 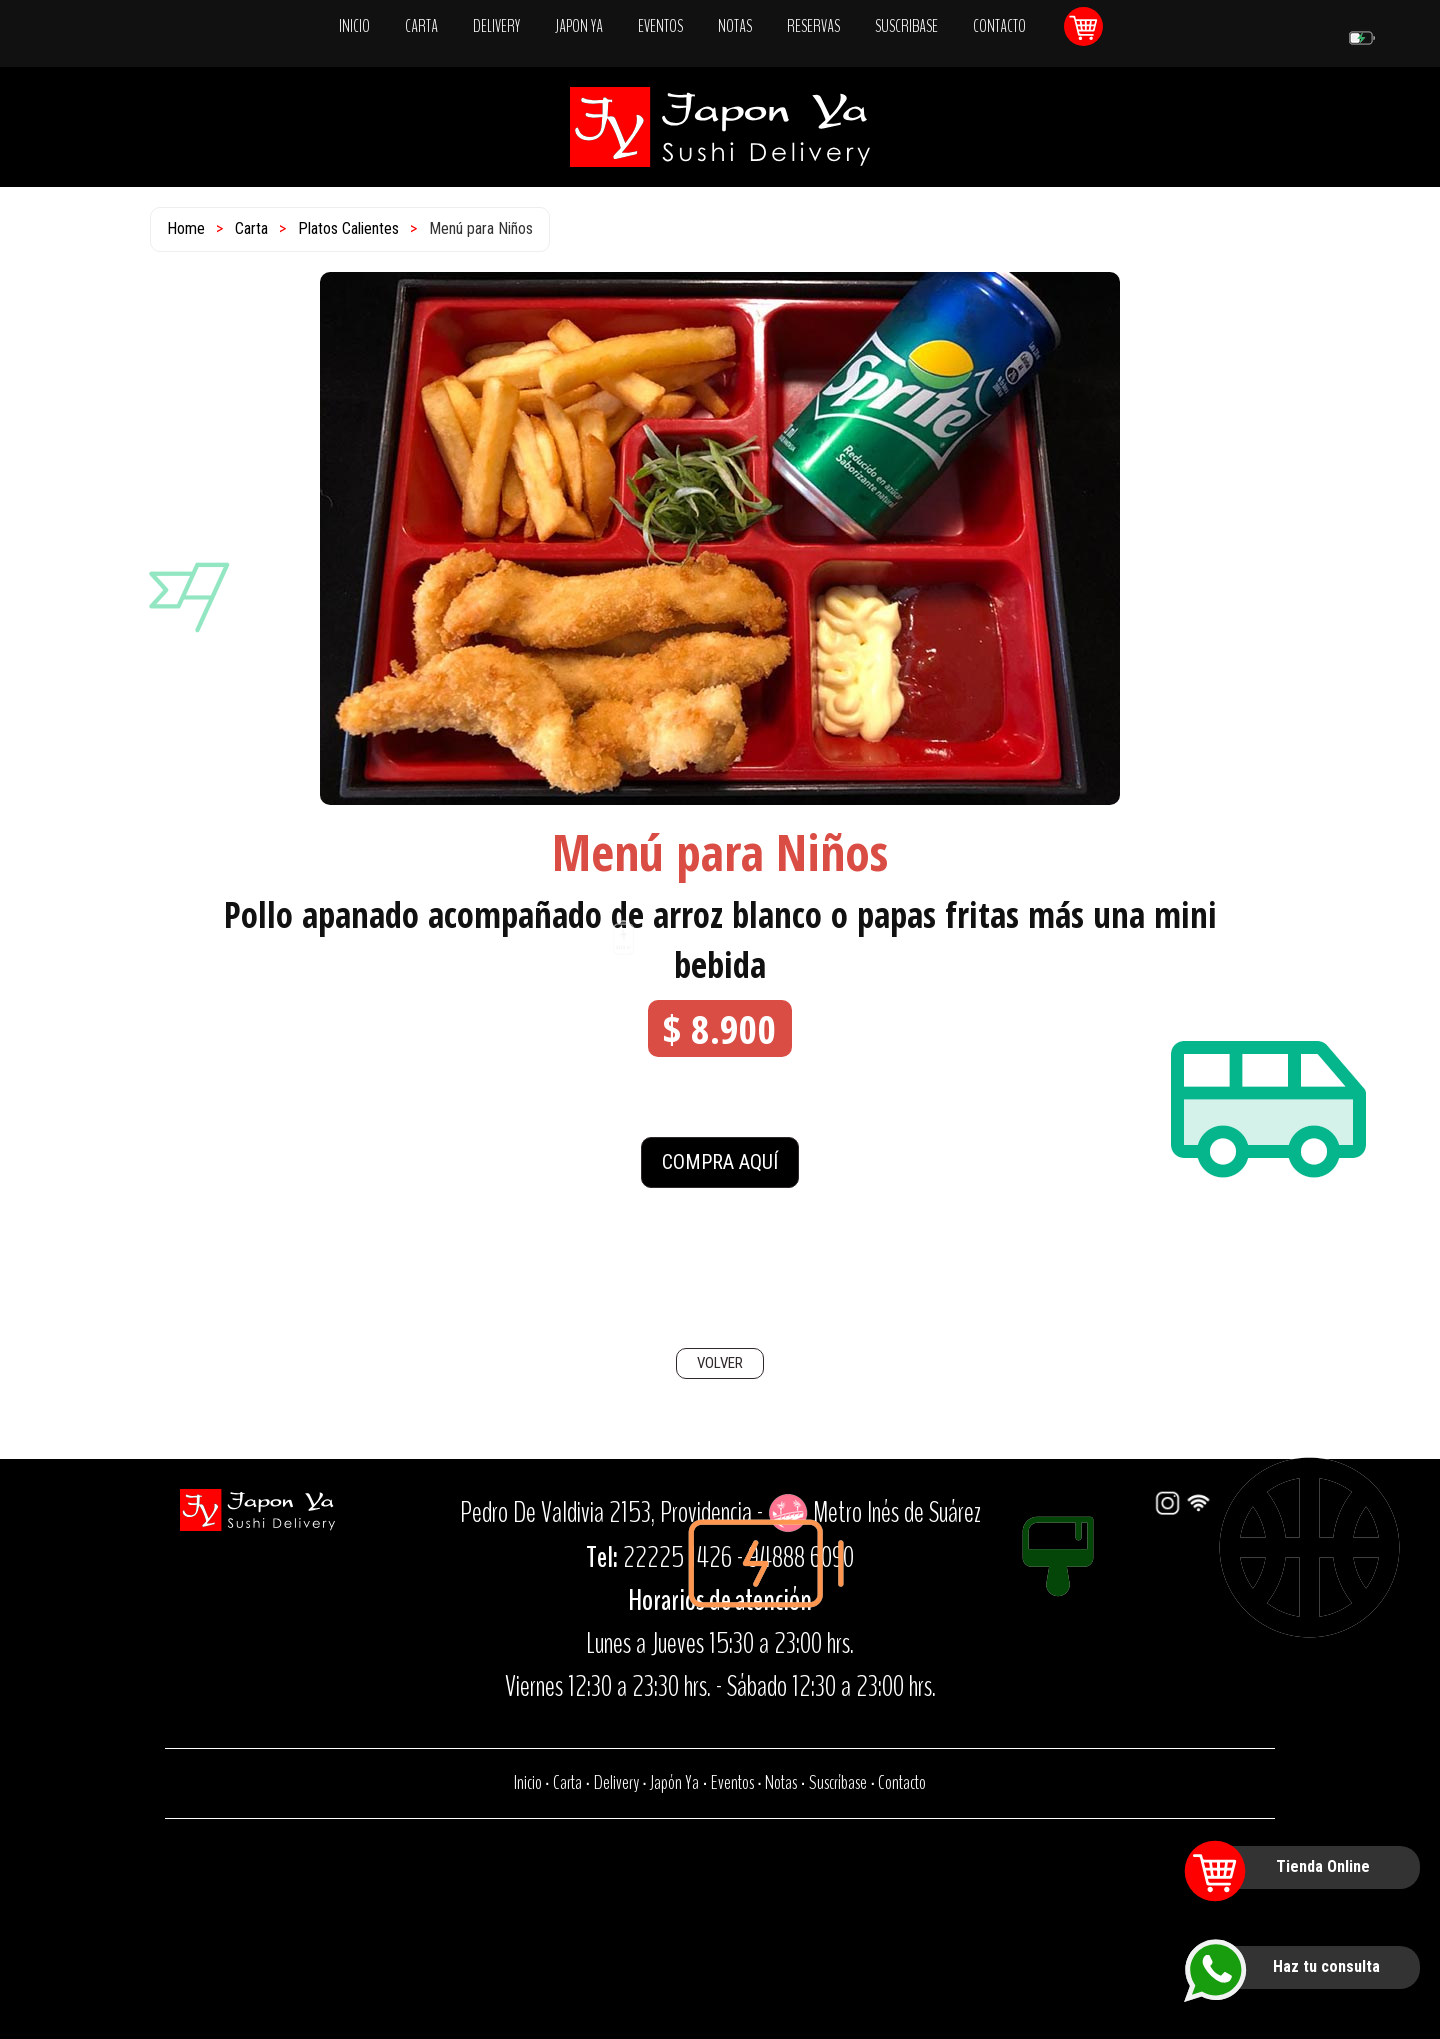 I want to click on access sports or basketball-related content, so click(x=1309, y=1547).